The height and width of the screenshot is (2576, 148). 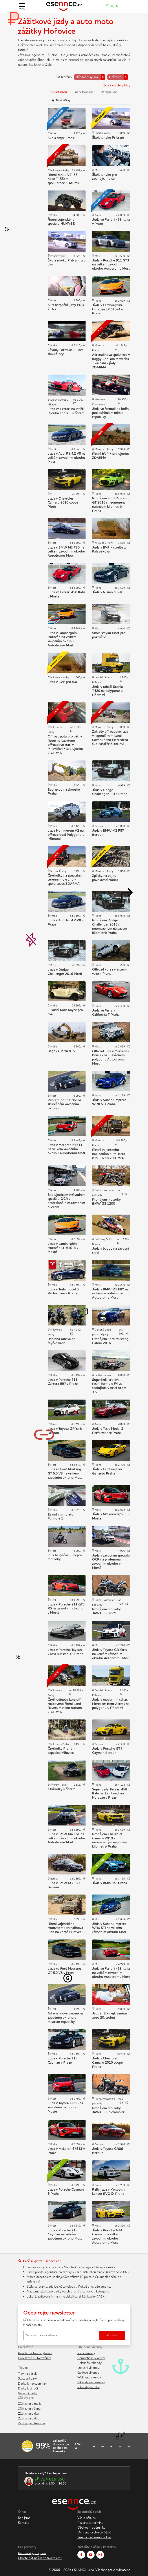 I want to click on reply to a message or forward content, so click(x=126, y=896).